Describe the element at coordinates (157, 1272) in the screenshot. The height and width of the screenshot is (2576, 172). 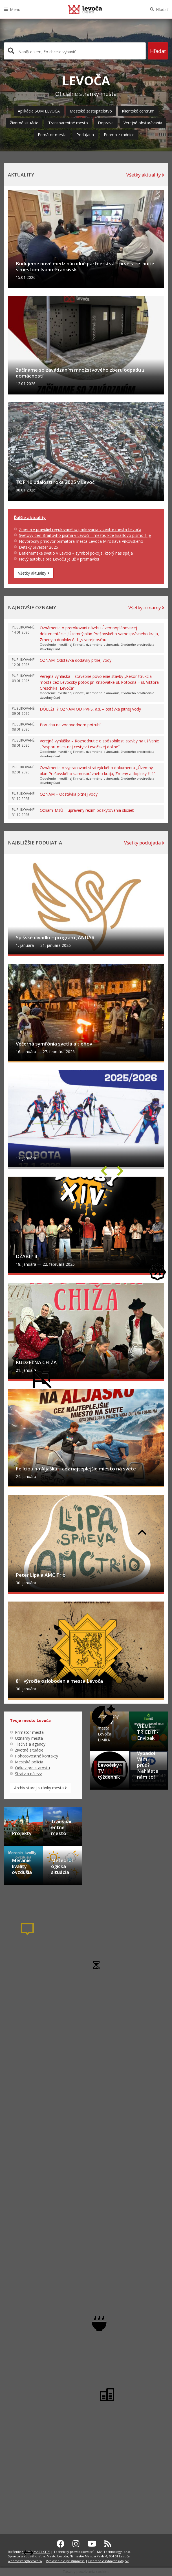
I see `view available discounts or promotions` at that location.